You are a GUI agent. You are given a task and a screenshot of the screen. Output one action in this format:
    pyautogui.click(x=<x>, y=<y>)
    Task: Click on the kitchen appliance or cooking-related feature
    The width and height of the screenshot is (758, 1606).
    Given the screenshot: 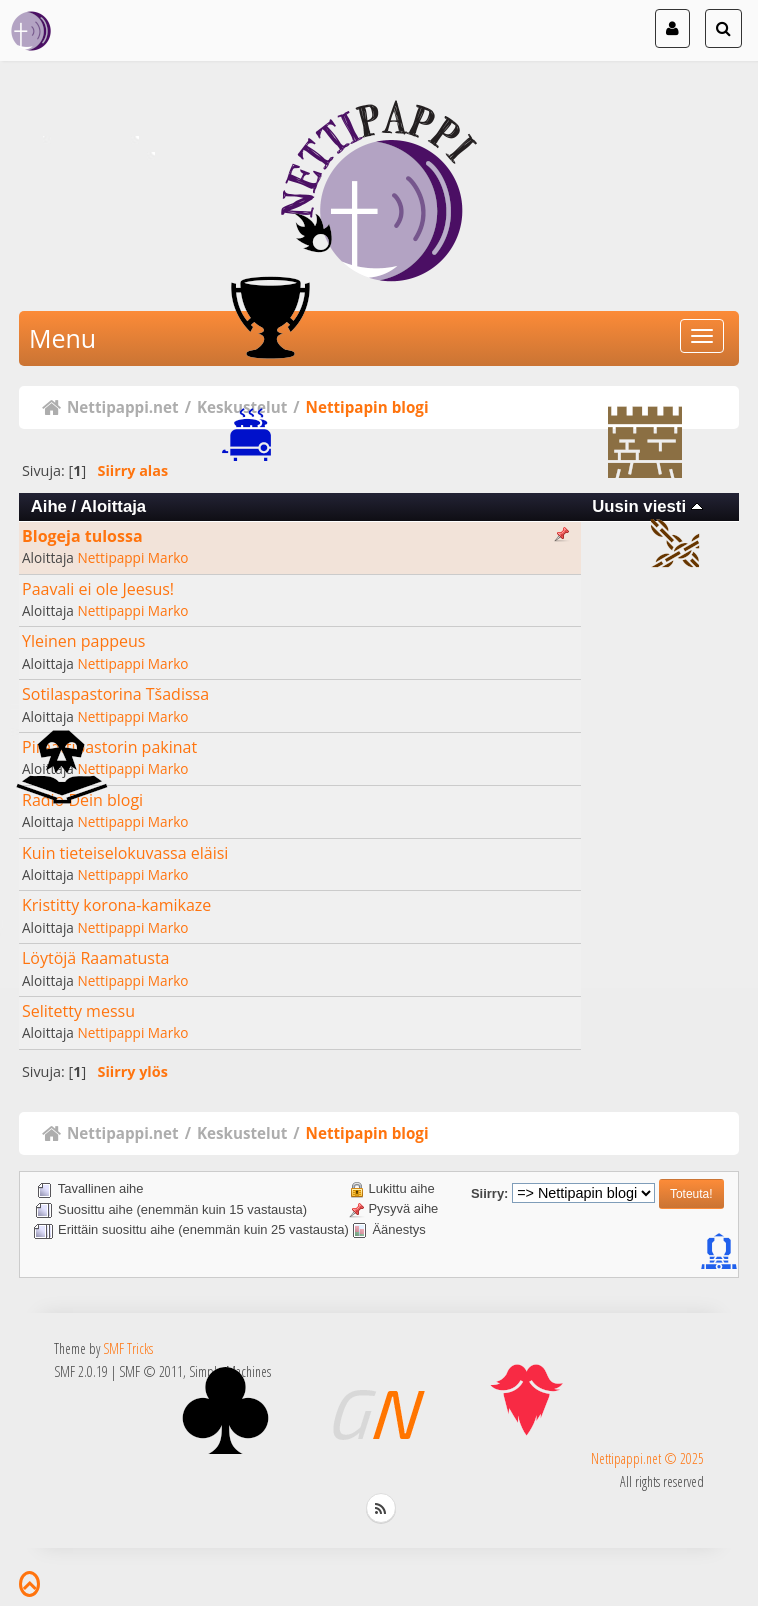 What is the action you would take?
    pyautogui.click(x=246, y=434)
    